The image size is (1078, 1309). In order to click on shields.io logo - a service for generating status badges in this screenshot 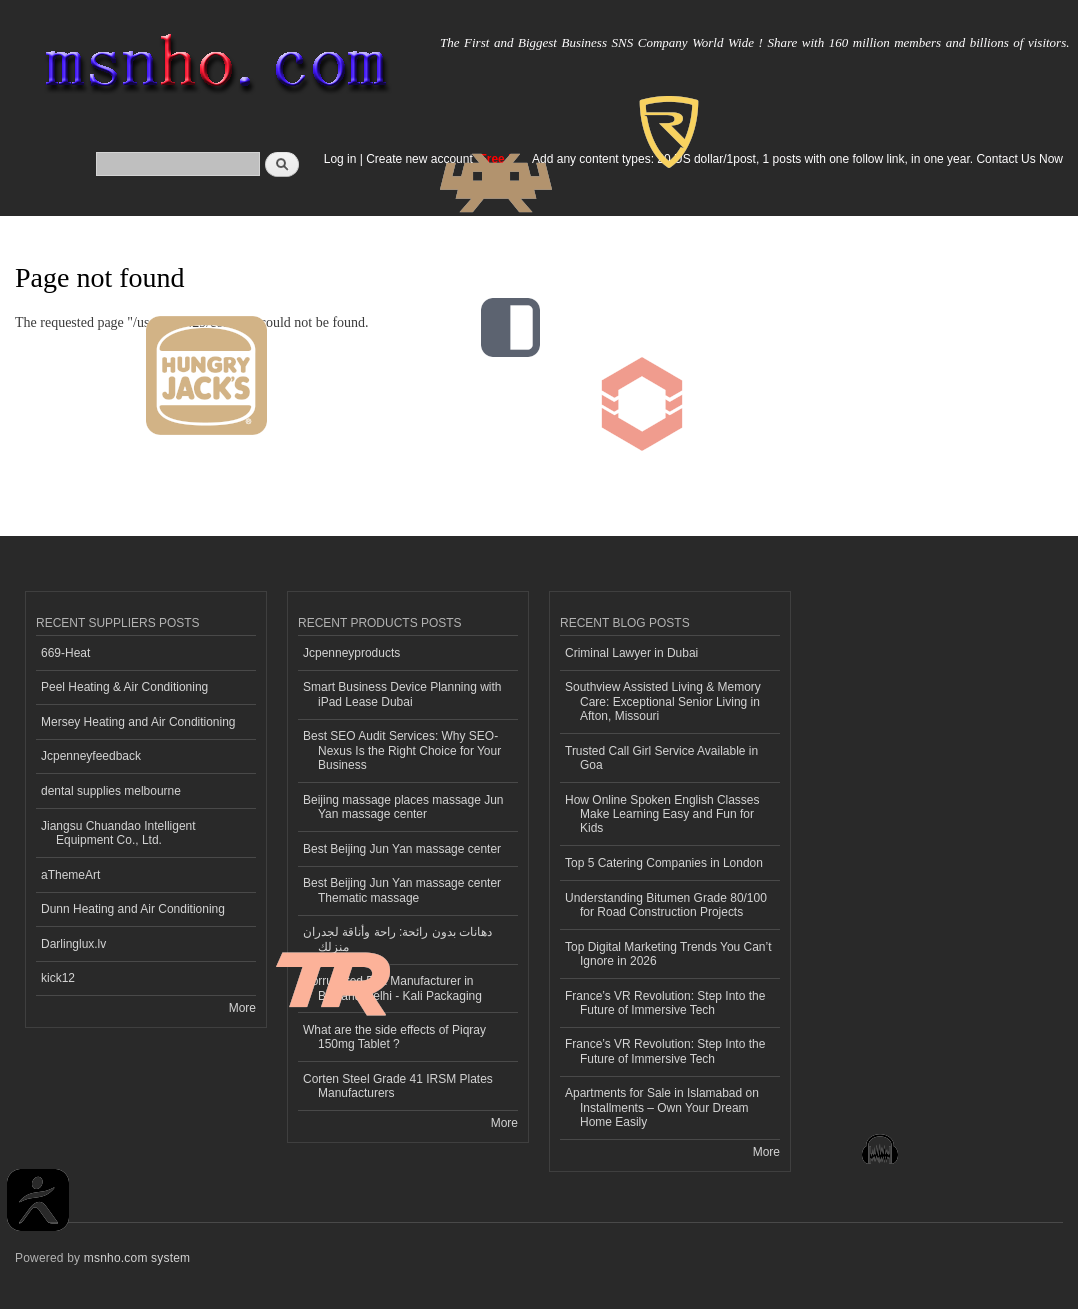, I will do `click(510, 327)`.